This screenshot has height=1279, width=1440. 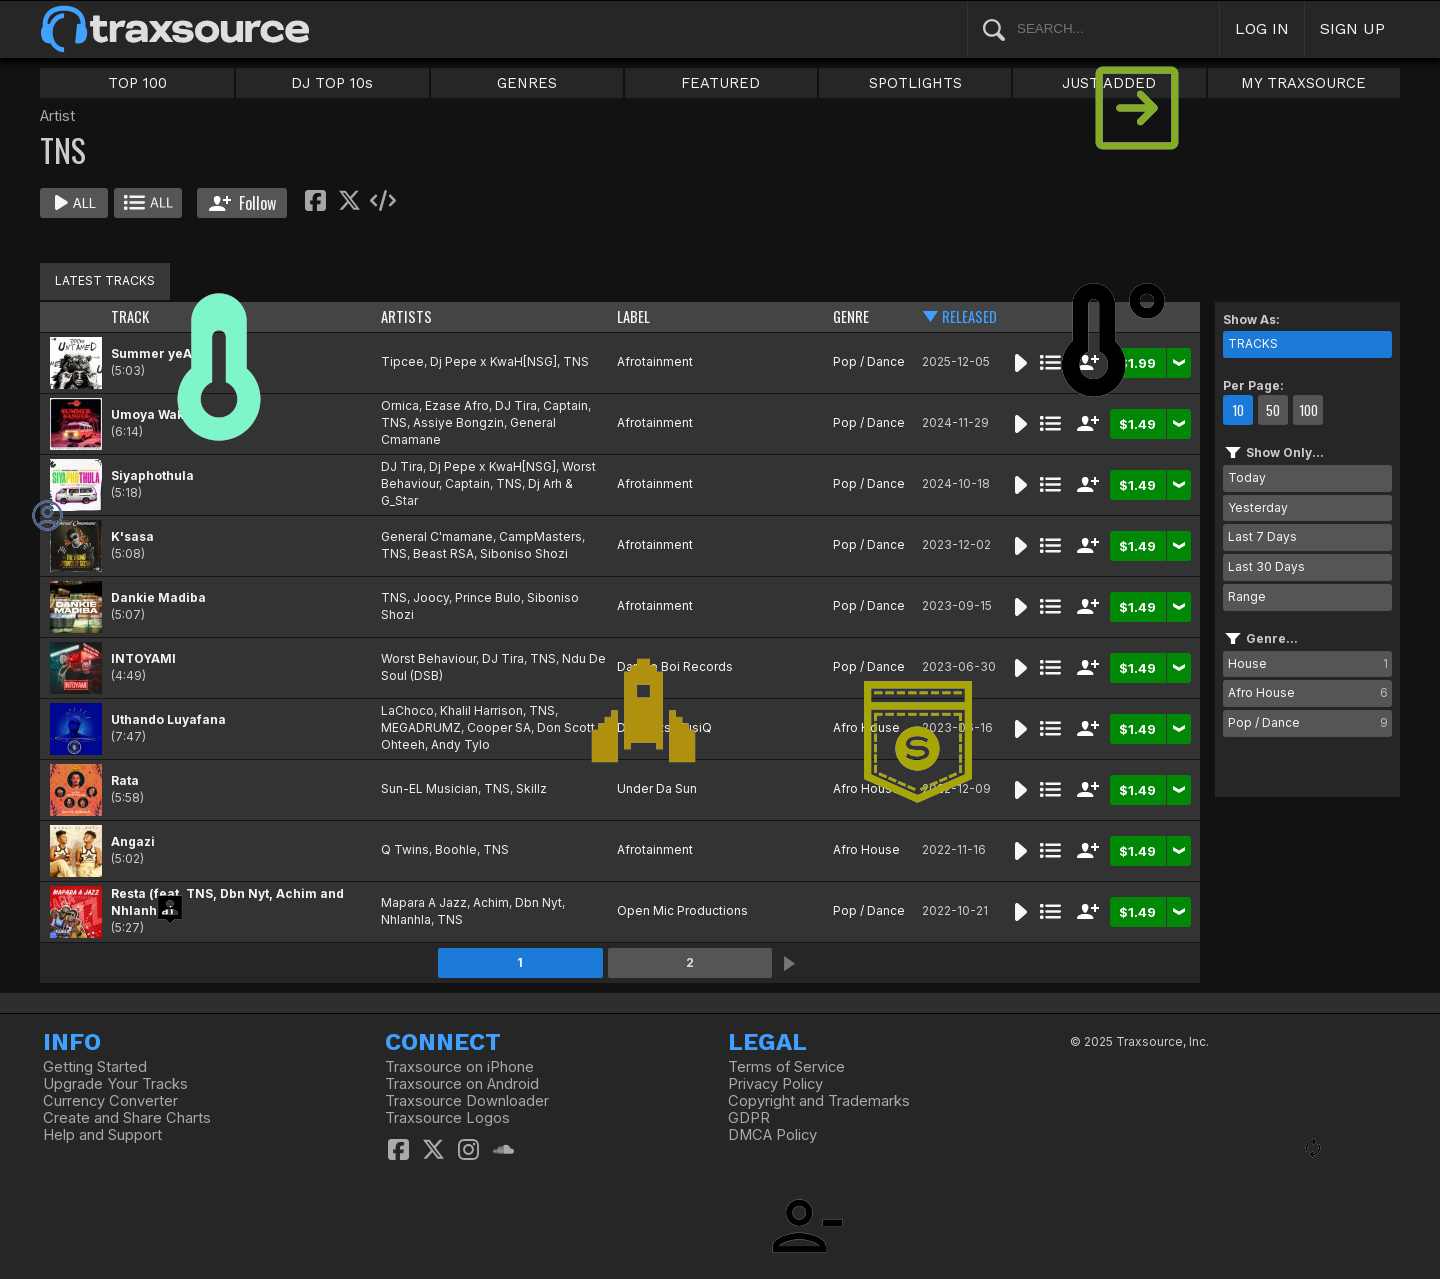 I want to click on indicates high temperature reading, so click(x=1108, y=340).